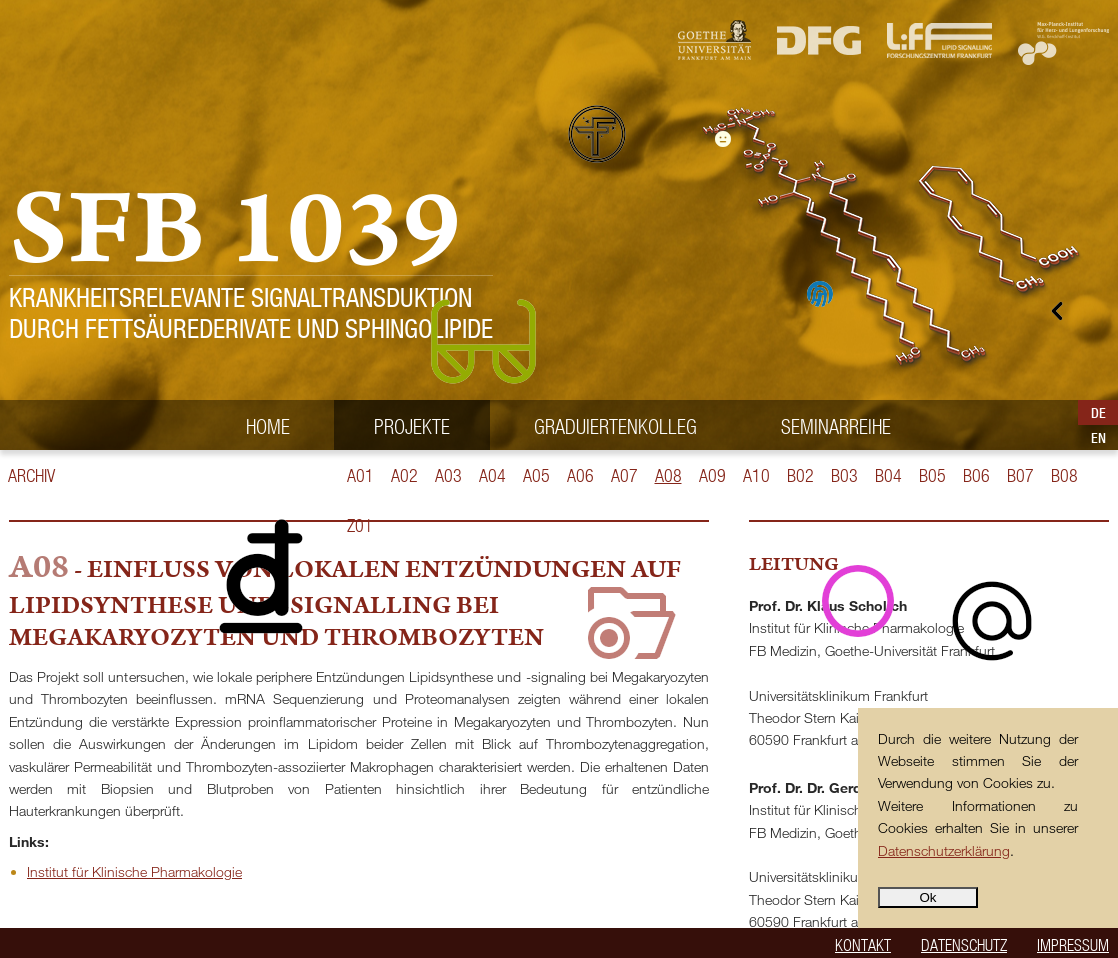 This screenshot has height=958, width=1118. Describe the element at coordinates (723, 139) in the screenshot. I see `indicate a neutral or indifferent reaction` at that location.